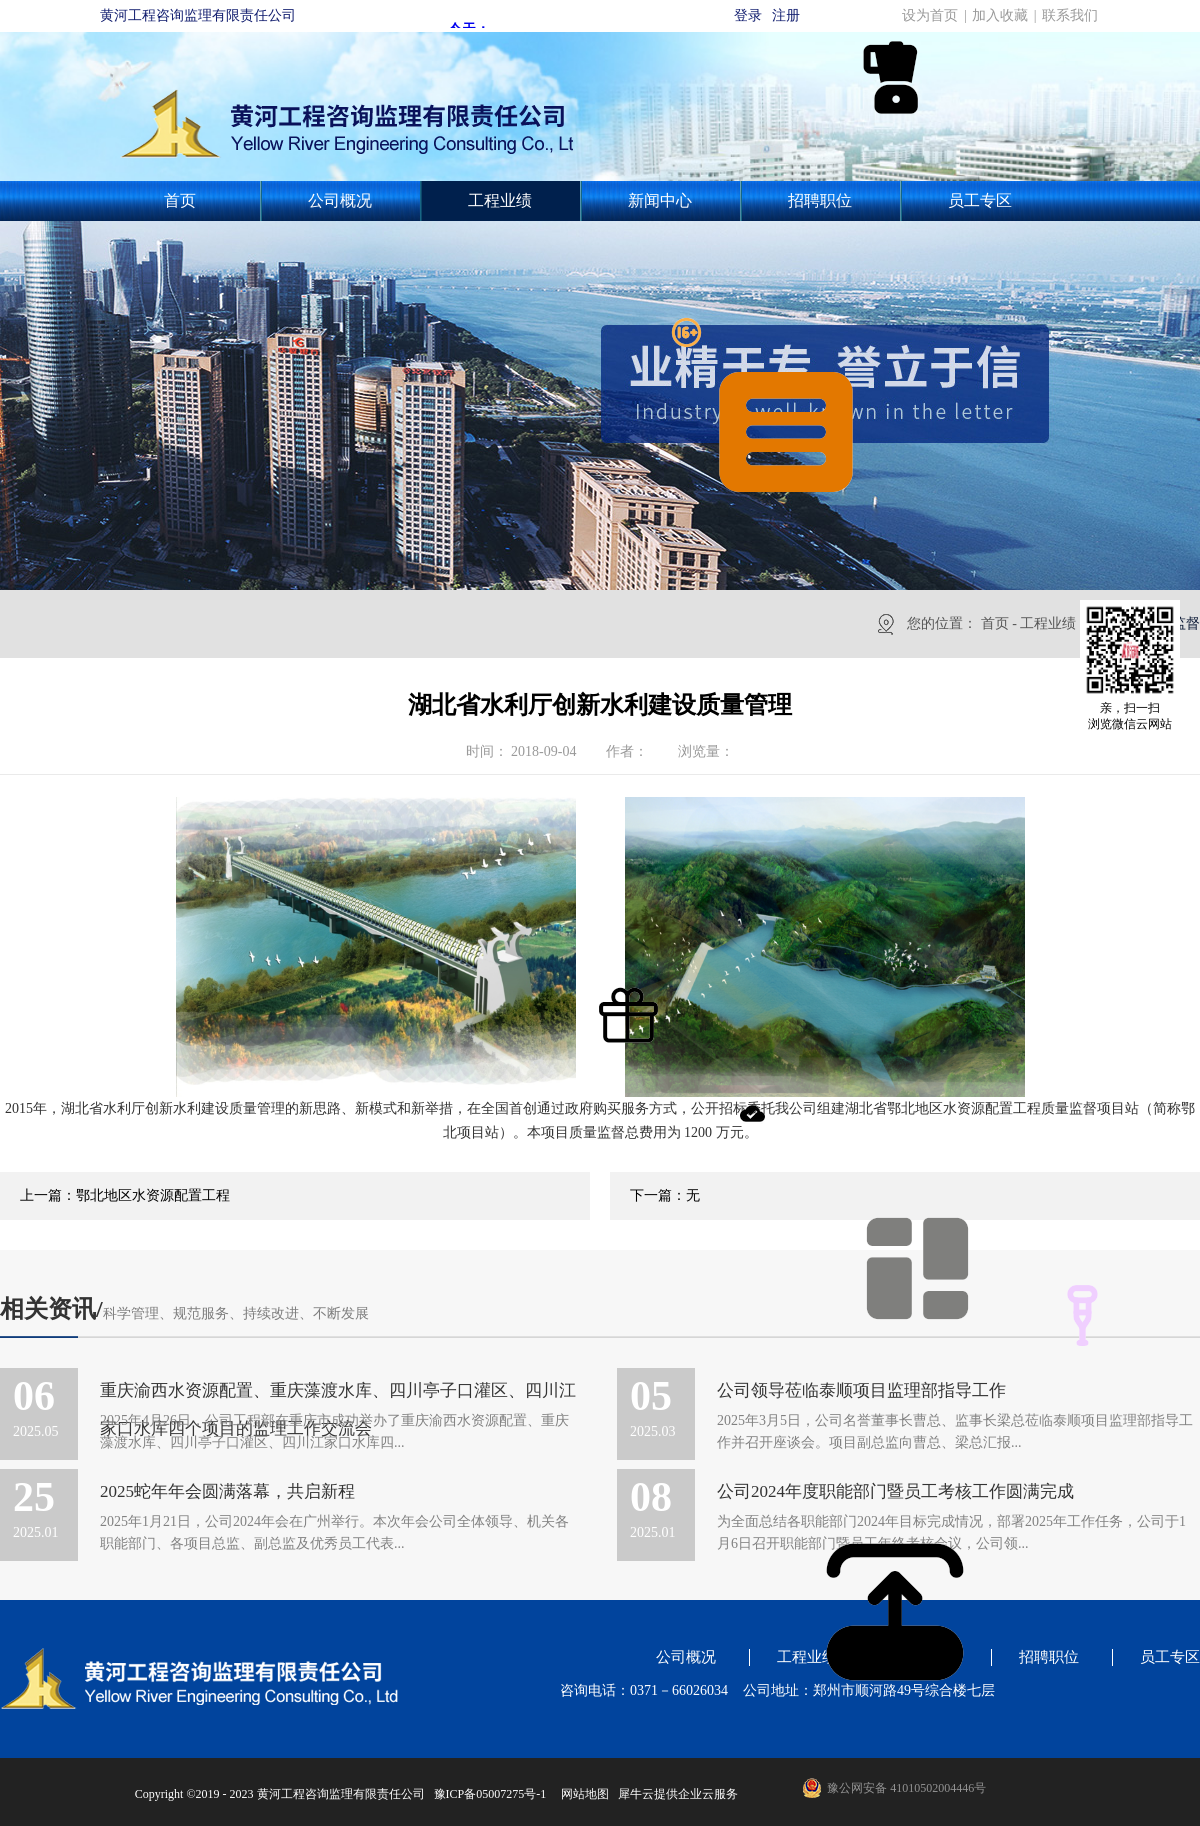 The image size is (1200, 1826). I want to click on indicates content rated for ages 16 and older, so click(686, 332).